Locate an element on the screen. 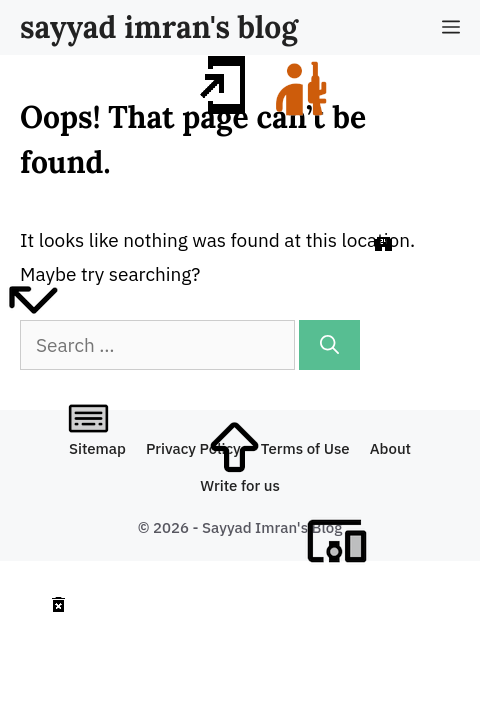  add shortcut to home screen is located at coordinates (224, 85).